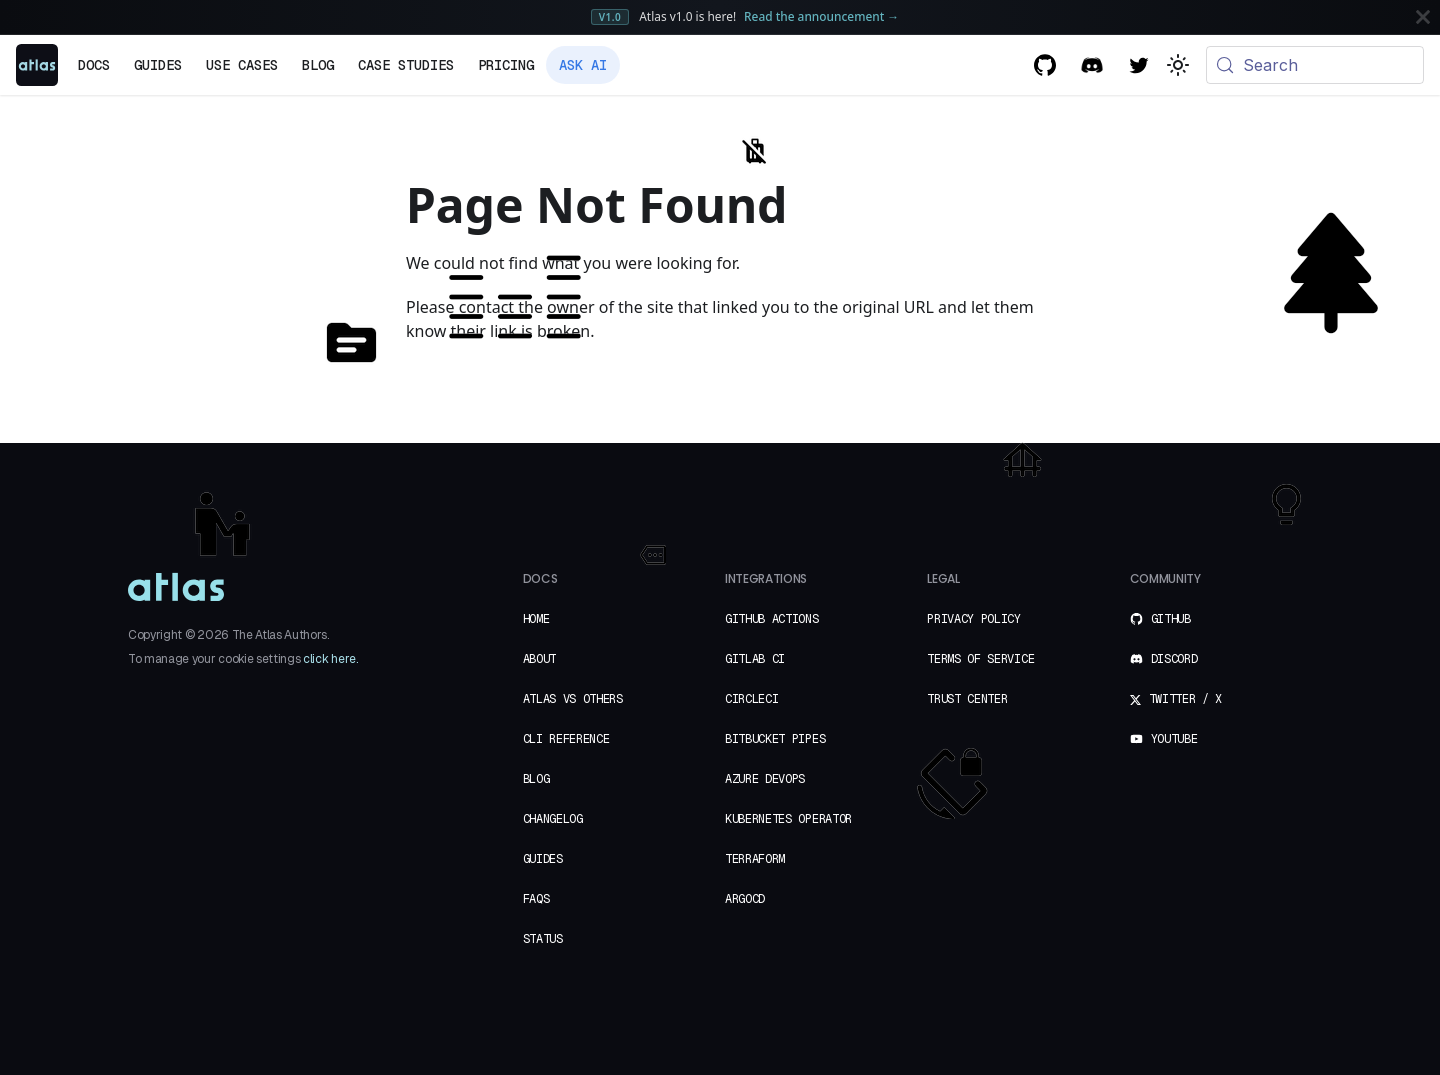 The height and width of the screenshot is (1075, 1440). I want to click on view tips or suggestions, so click(1286, 504).